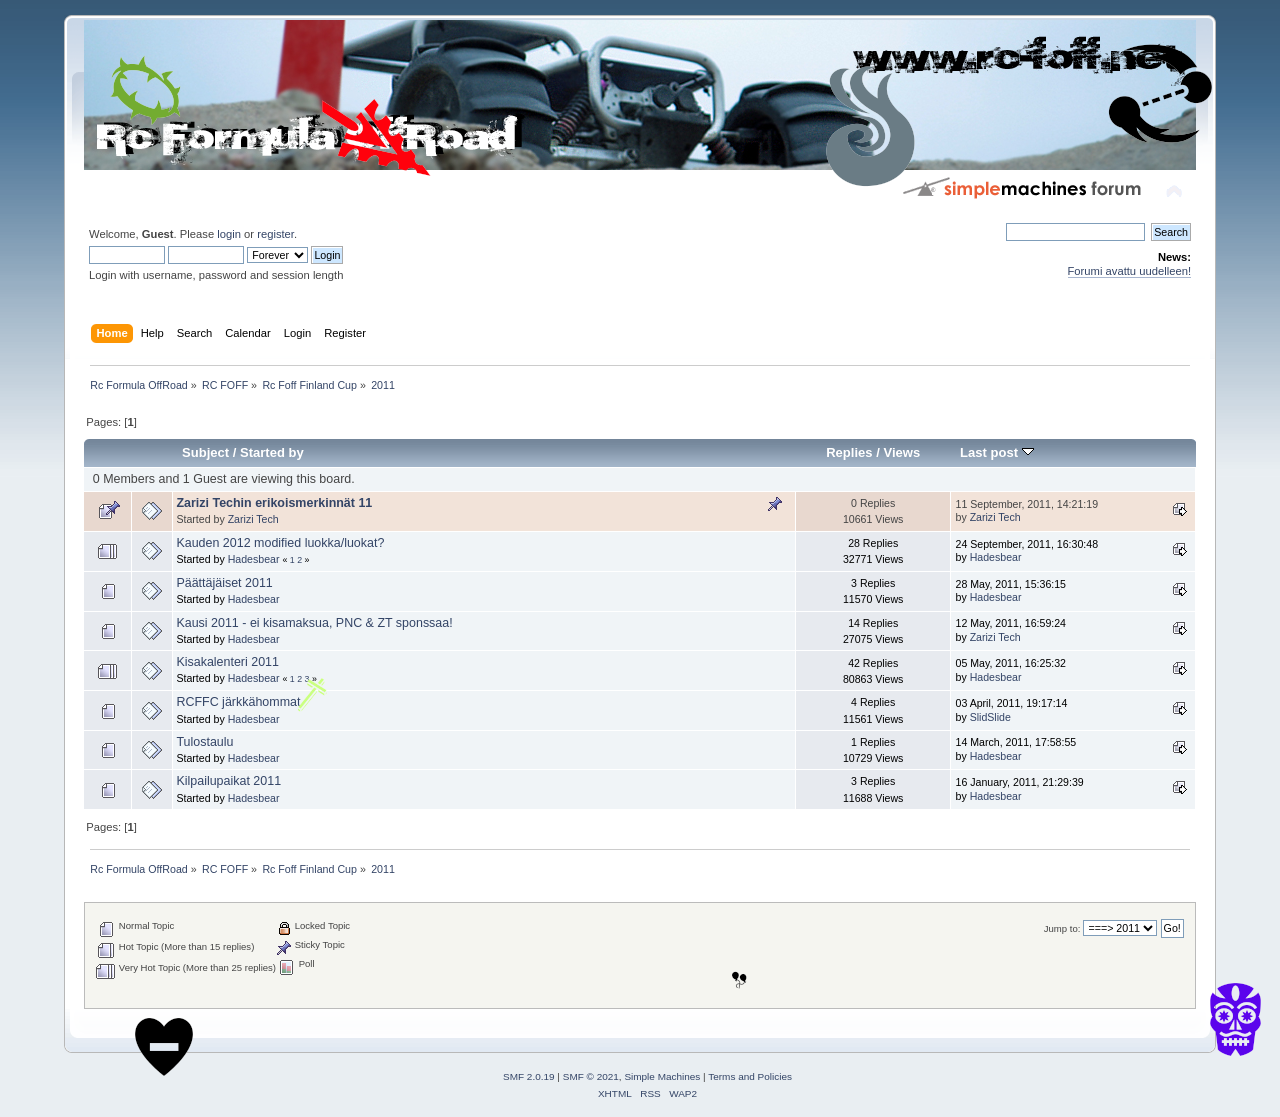  What do you see at coordinates (1235, 1018) in the screenshot?
I see `día de los muertos themed game element or decoration` at bounding box center [1235, 1018].